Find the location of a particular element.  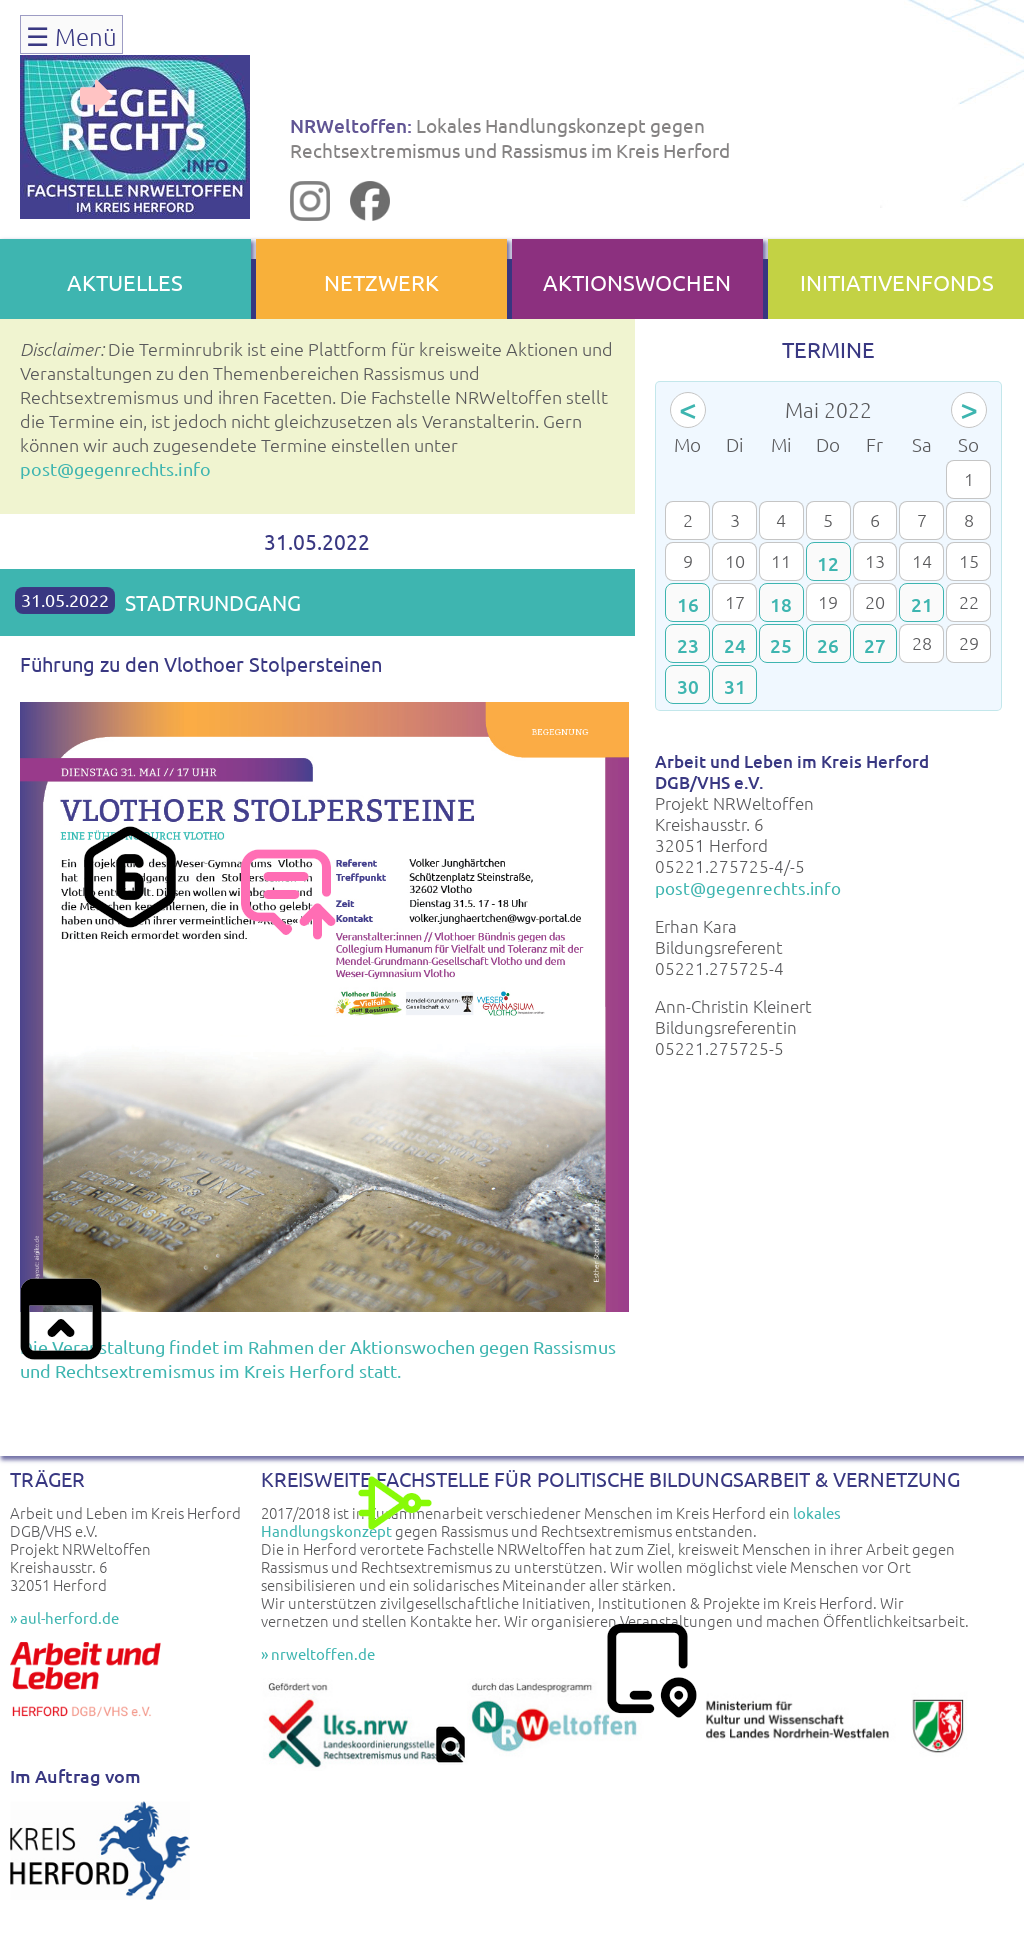

search within the current document is located at coordinates (450, 1744).